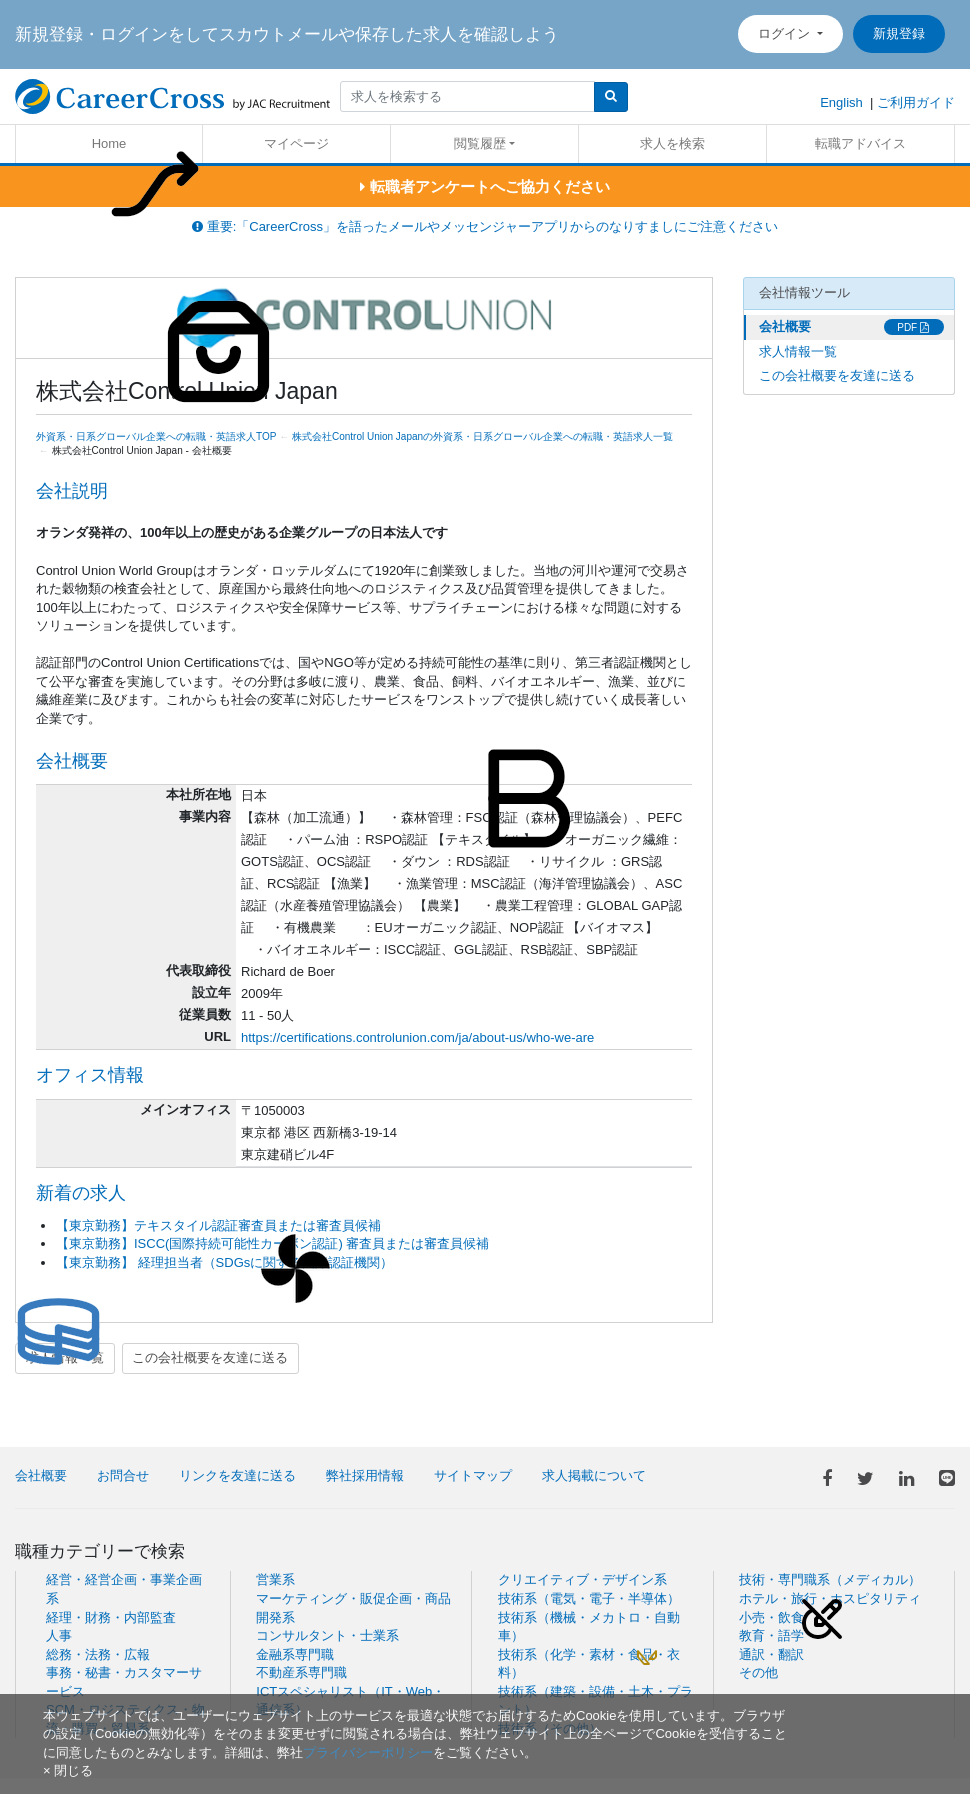 The height and width of the screenshot is (1794, 970). Describe the element at coordinates (58, 1331) in the screenshot. I see `CakePHP framework logo` at that location.